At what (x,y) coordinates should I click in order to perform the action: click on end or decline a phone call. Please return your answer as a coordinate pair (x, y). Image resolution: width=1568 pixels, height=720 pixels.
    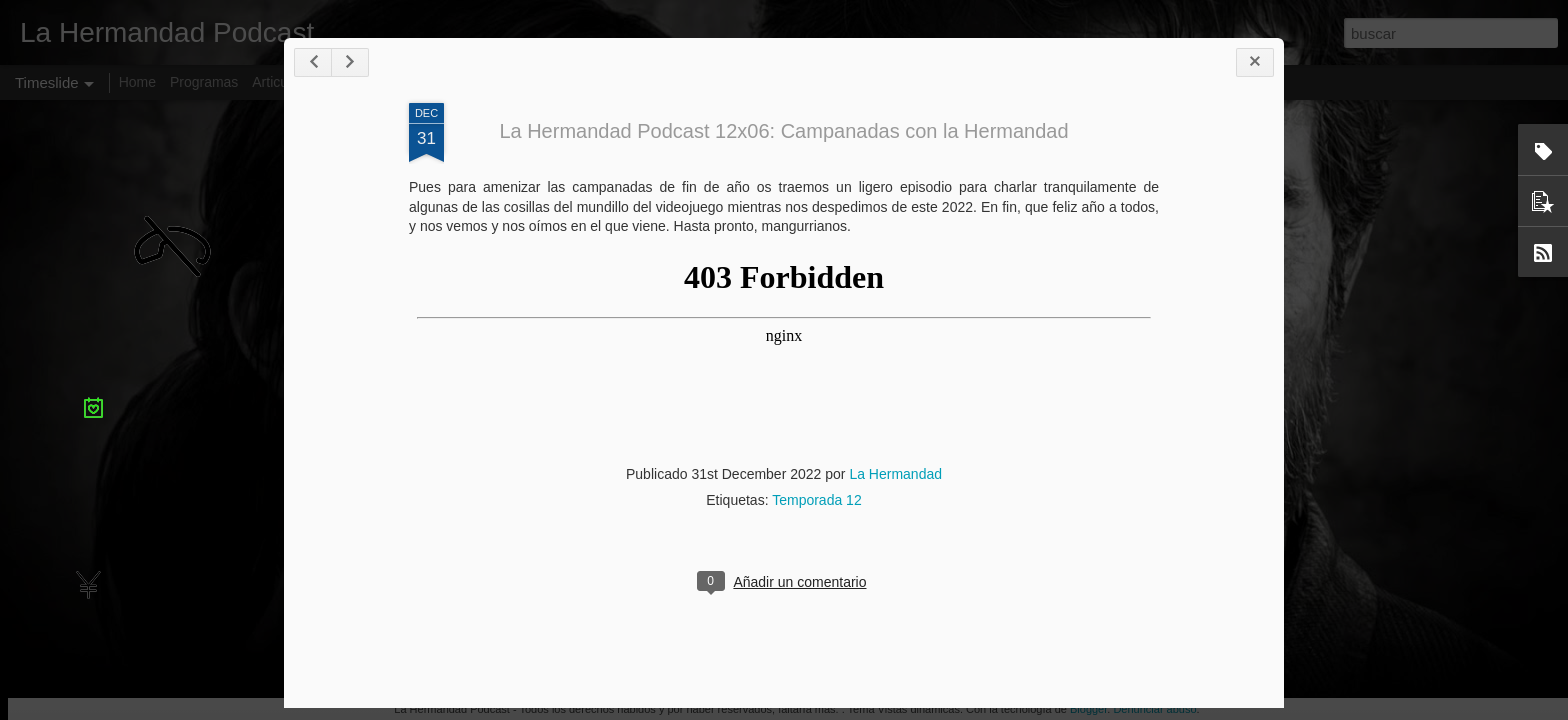
    Looking at the image, I should click on (172, 246).